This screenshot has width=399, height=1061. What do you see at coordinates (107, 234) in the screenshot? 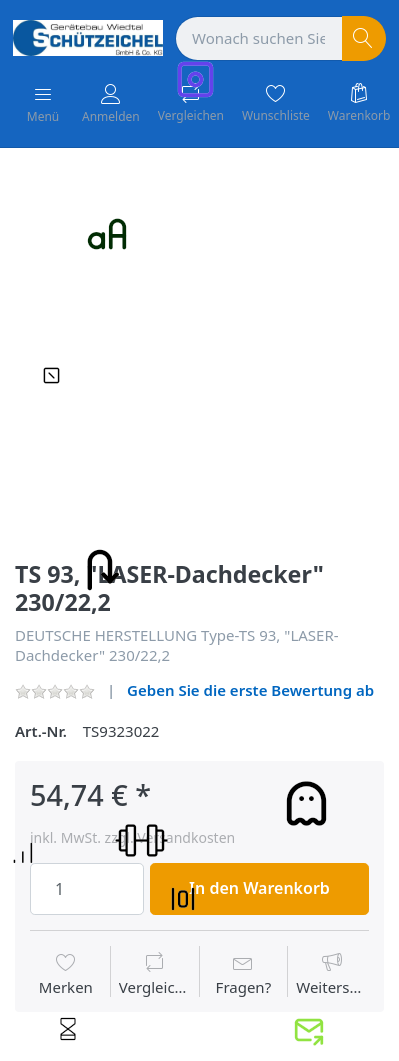
I see `toggle between uppercase and lowercase text` at bounding box center [107, 234].